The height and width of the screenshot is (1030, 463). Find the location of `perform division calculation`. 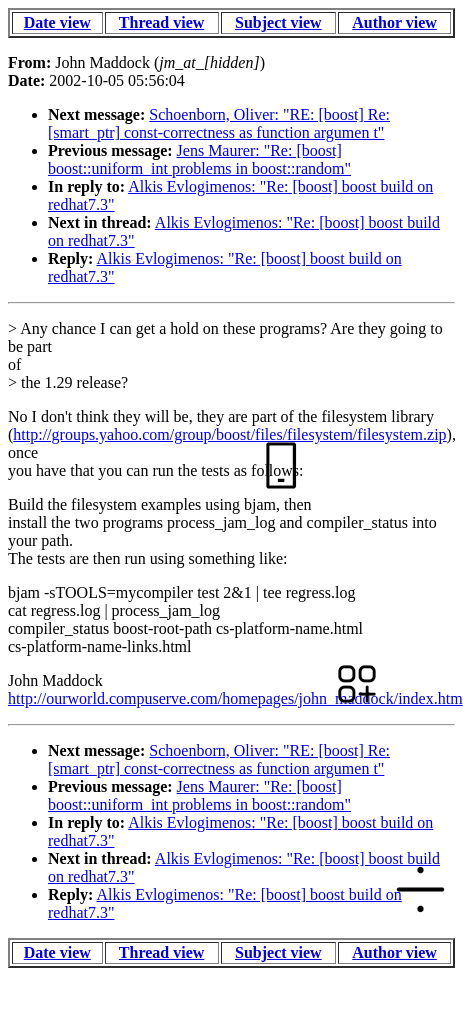

perform division calculation is located at coordinates (420, 889).